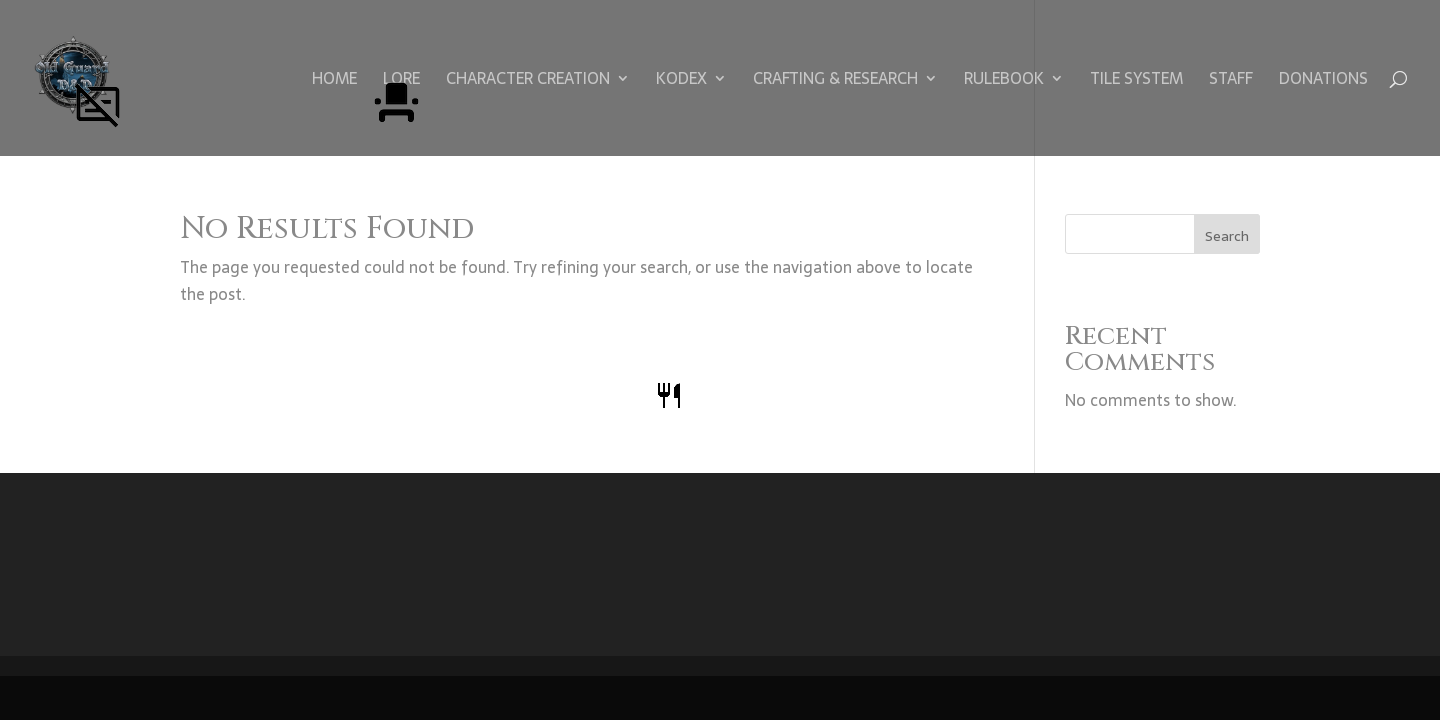  What do you see at coordinates (669, 396) in the screenshot?
I see `find nearby restaurants` at bounding box center [669, 396].